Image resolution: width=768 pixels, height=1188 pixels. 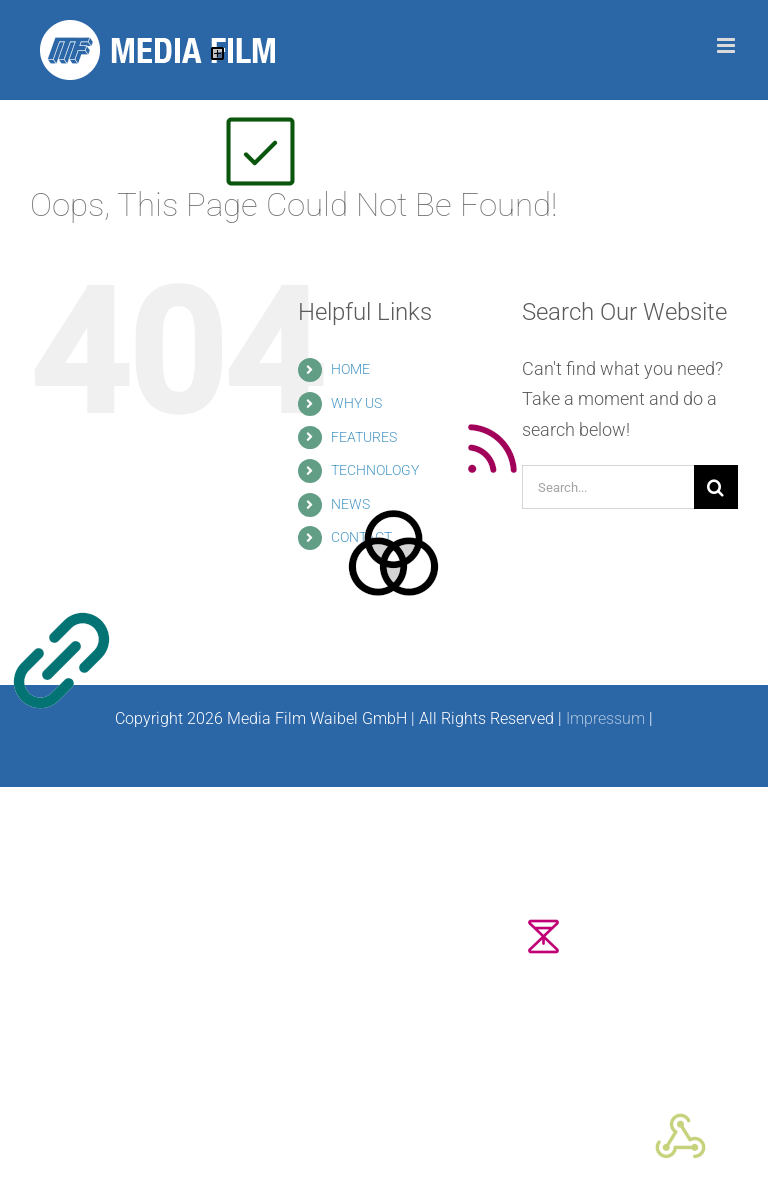 I want to click on copy or share a link, so click(x=61, y=660).